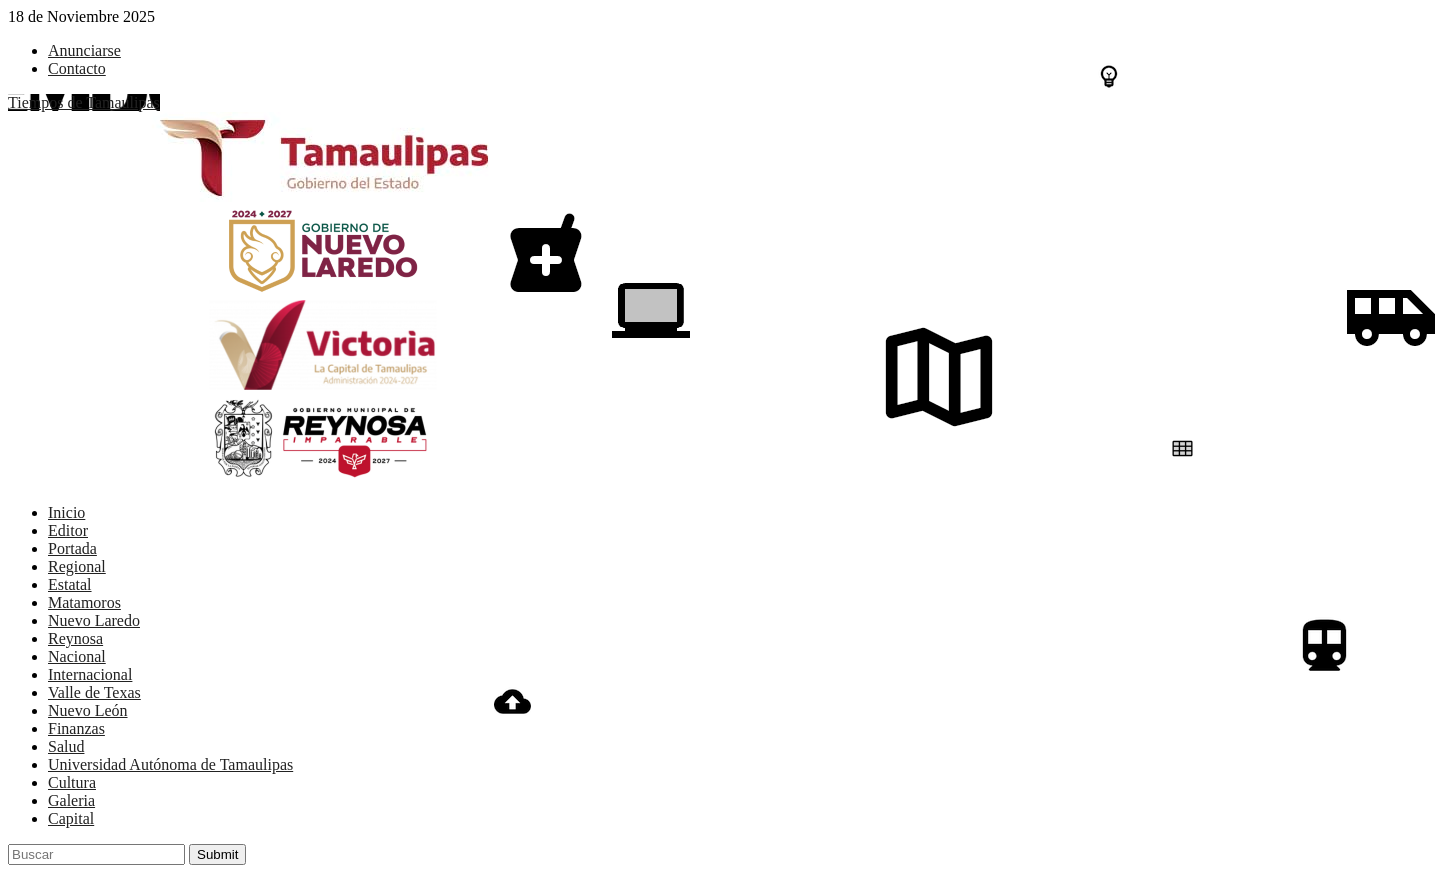 The height and width of the screenshot is (873, 1440). What do you see at coordinates (512, 701) in the screenshot?
I see `upload files to cloud storage` at bounding box center [512, 701].